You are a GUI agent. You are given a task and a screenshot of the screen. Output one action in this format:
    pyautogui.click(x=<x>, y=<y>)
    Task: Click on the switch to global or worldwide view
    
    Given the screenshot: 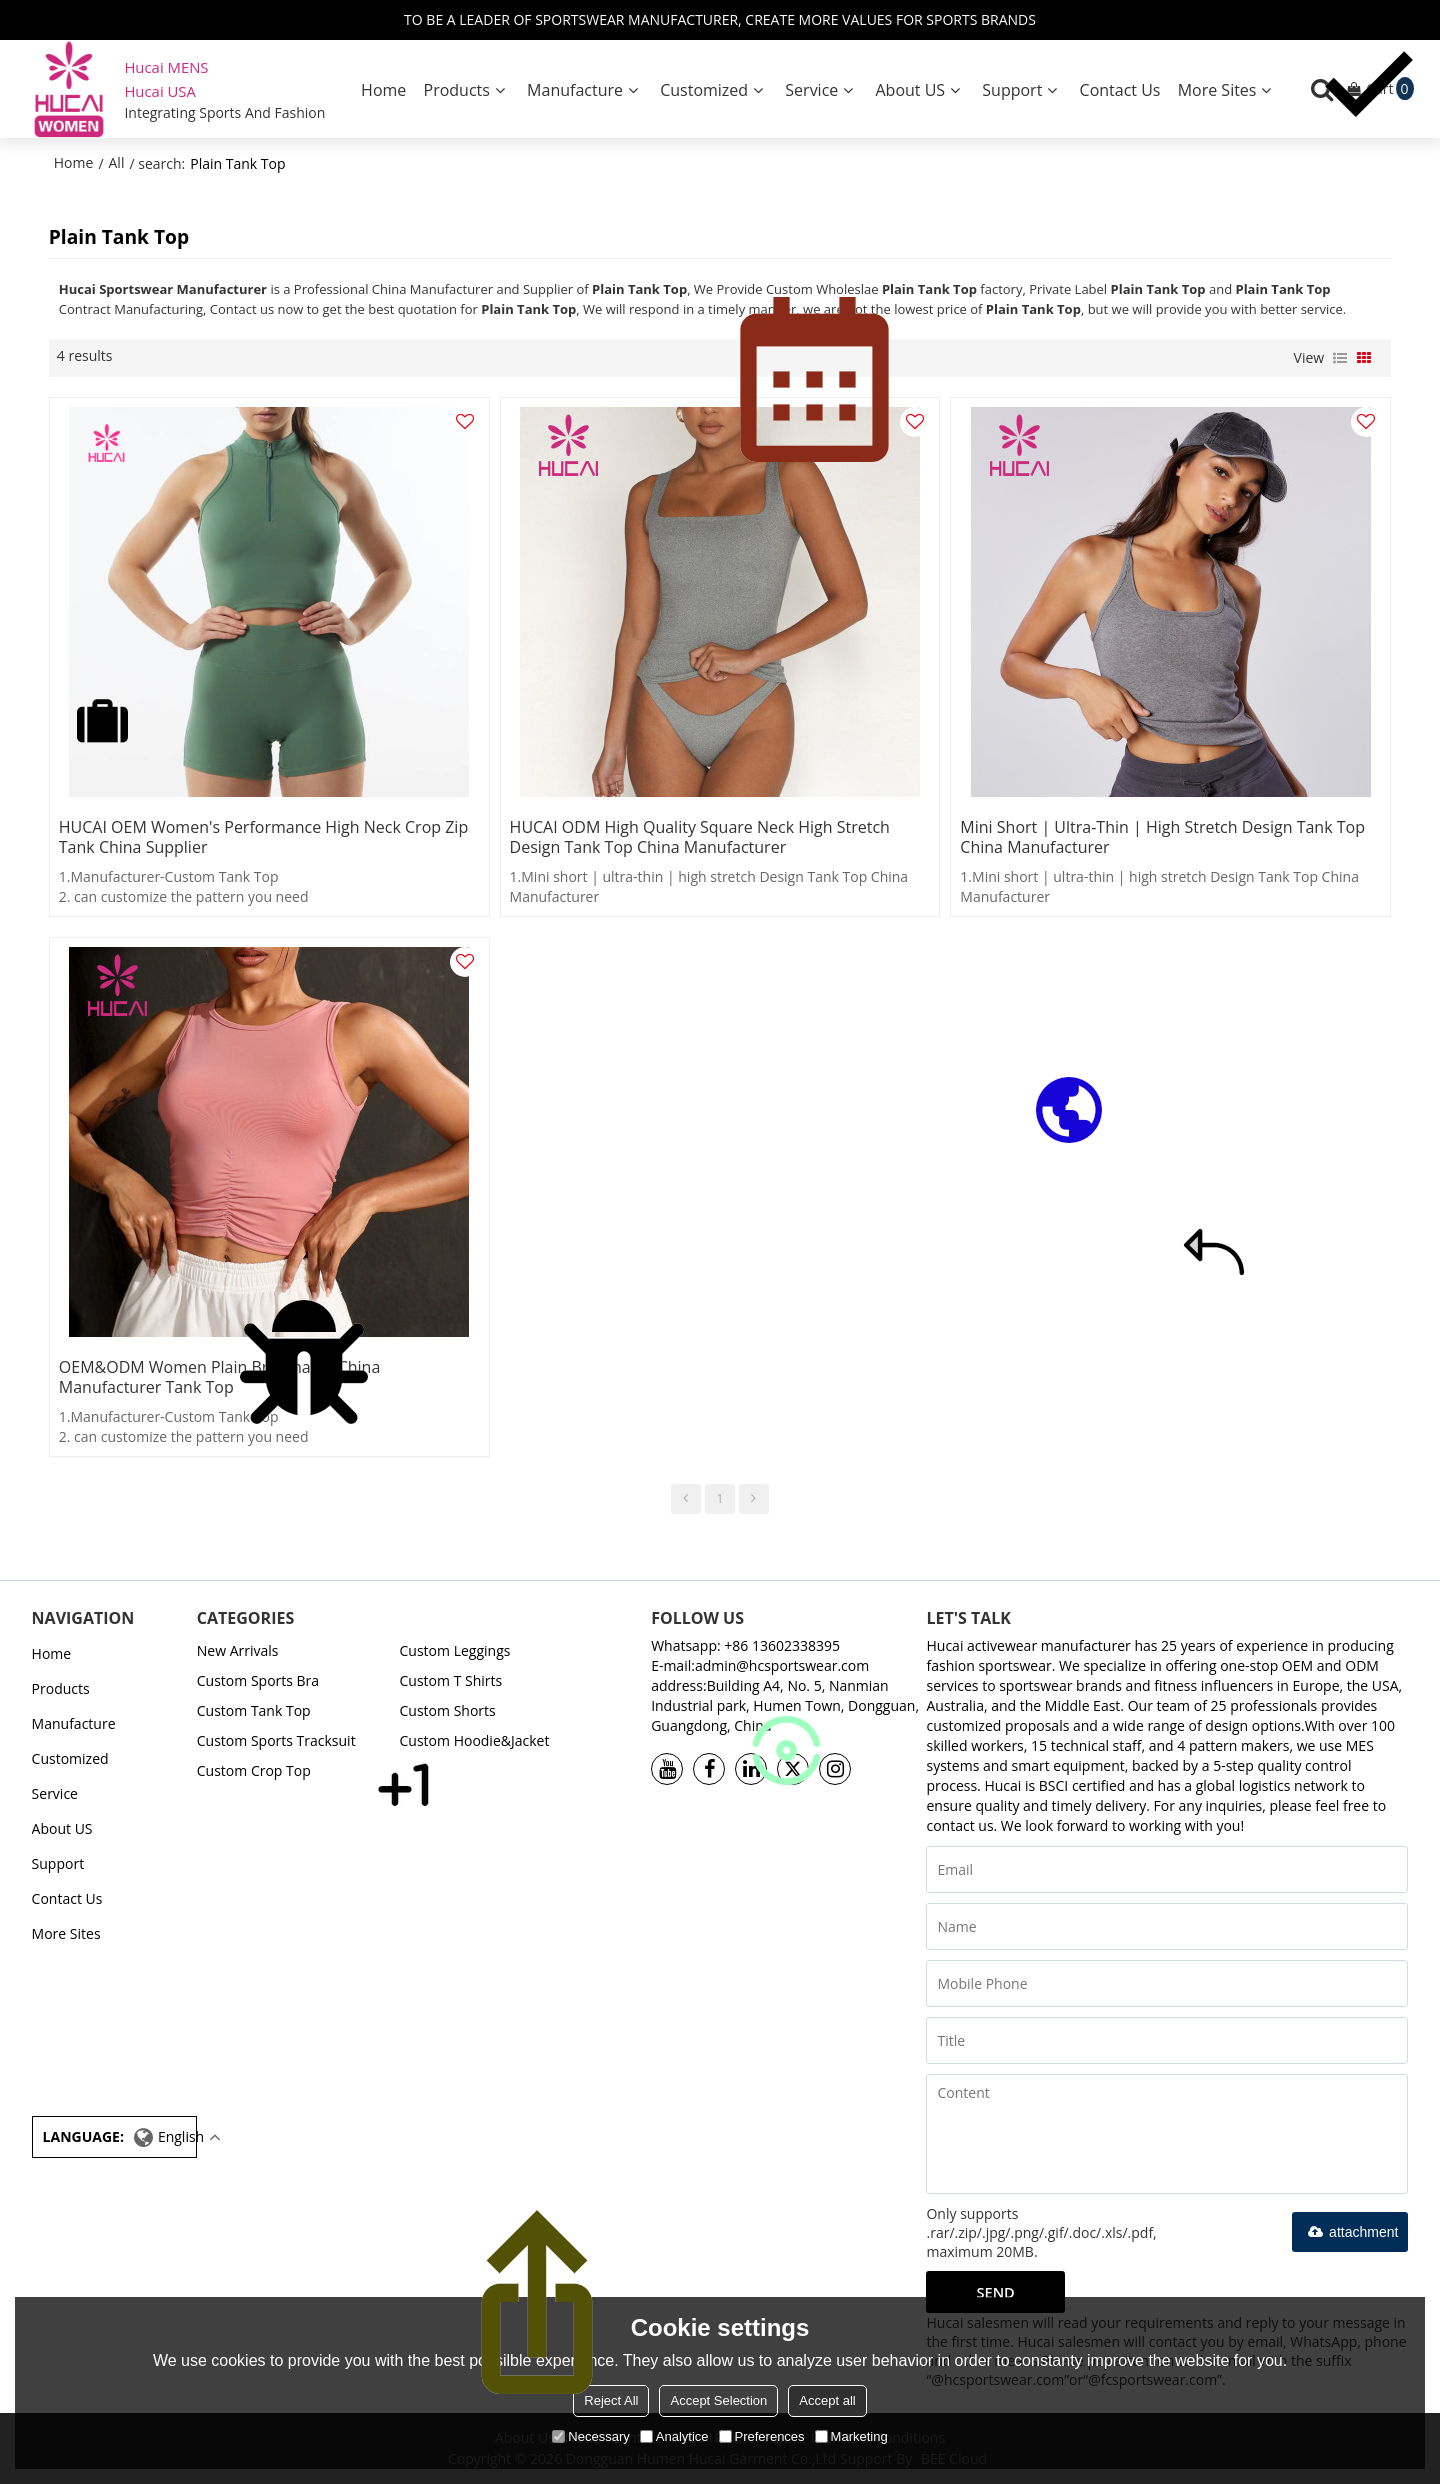 What is the action you would take?
    pyautogui.click(x=1069, y=1110)
    